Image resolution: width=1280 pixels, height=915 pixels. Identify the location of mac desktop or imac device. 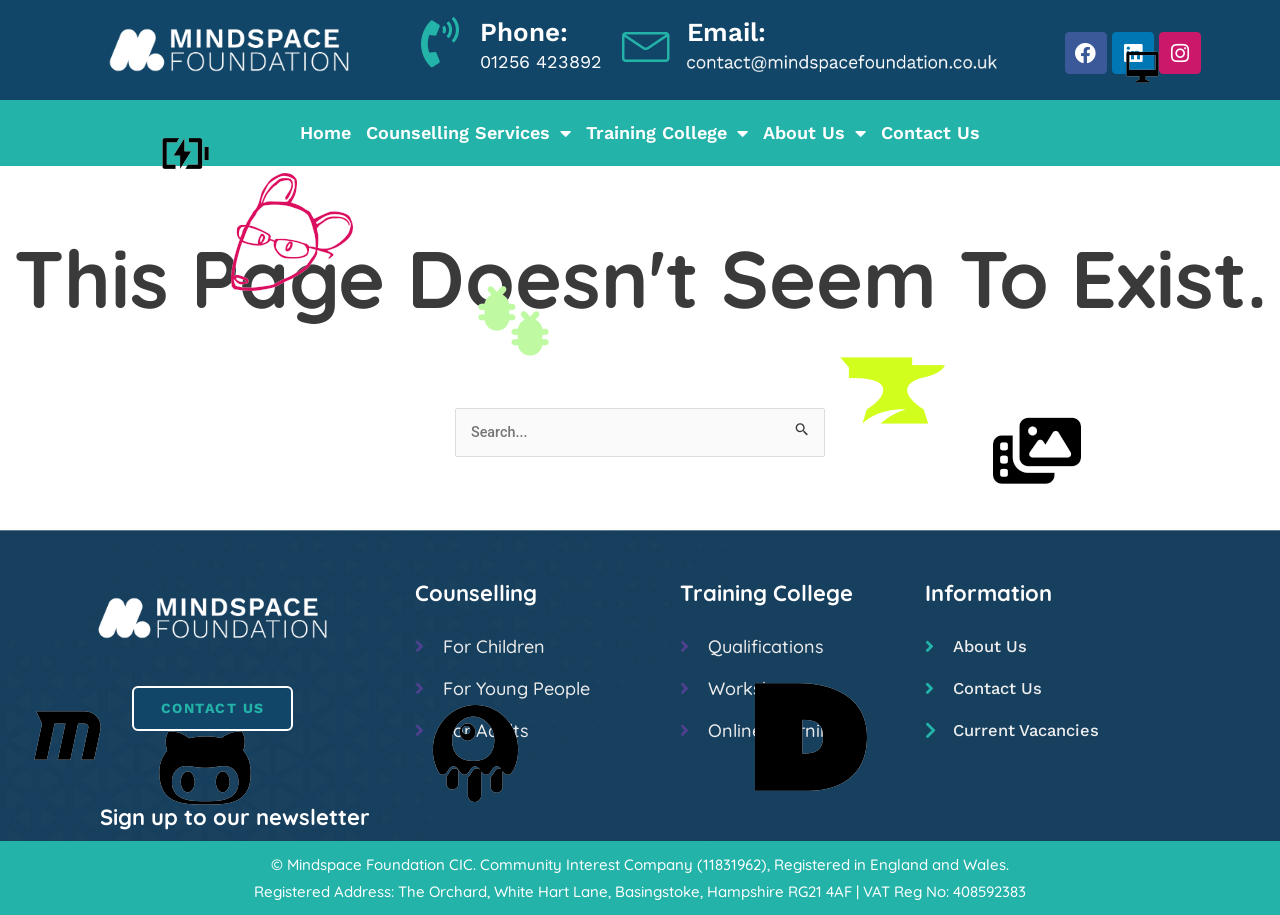
(1142, 66).